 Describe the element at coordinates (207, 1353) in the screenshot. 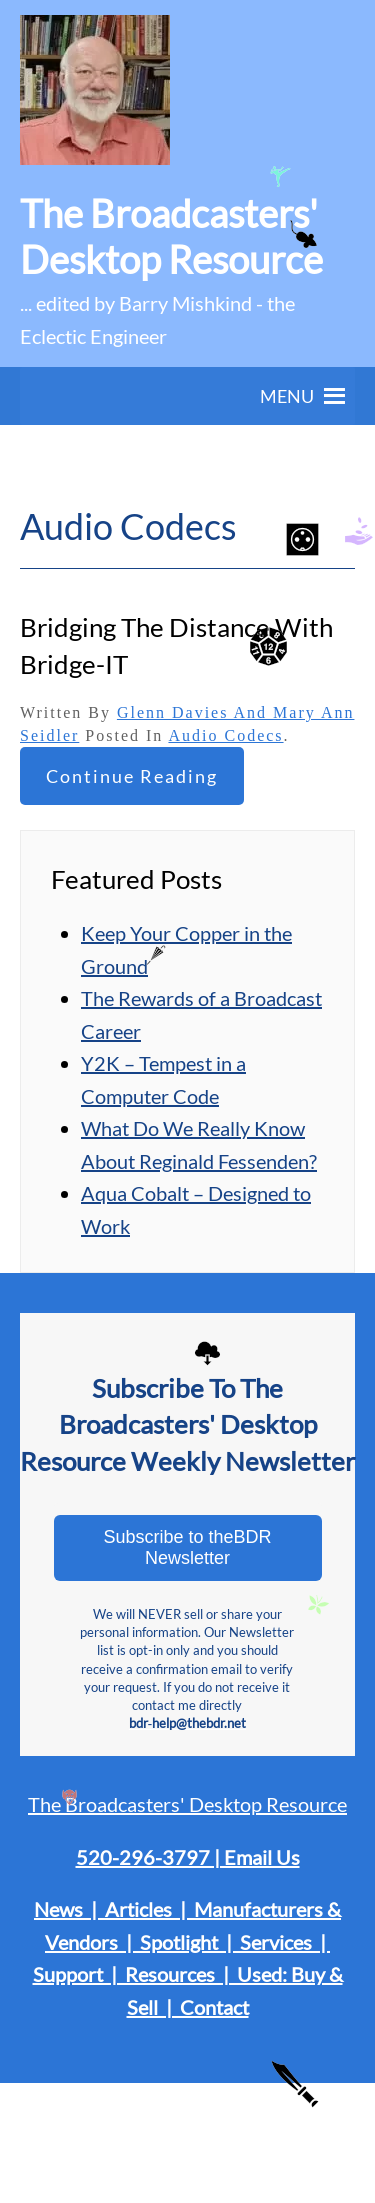

I see `download file from cloud storage` at that location.